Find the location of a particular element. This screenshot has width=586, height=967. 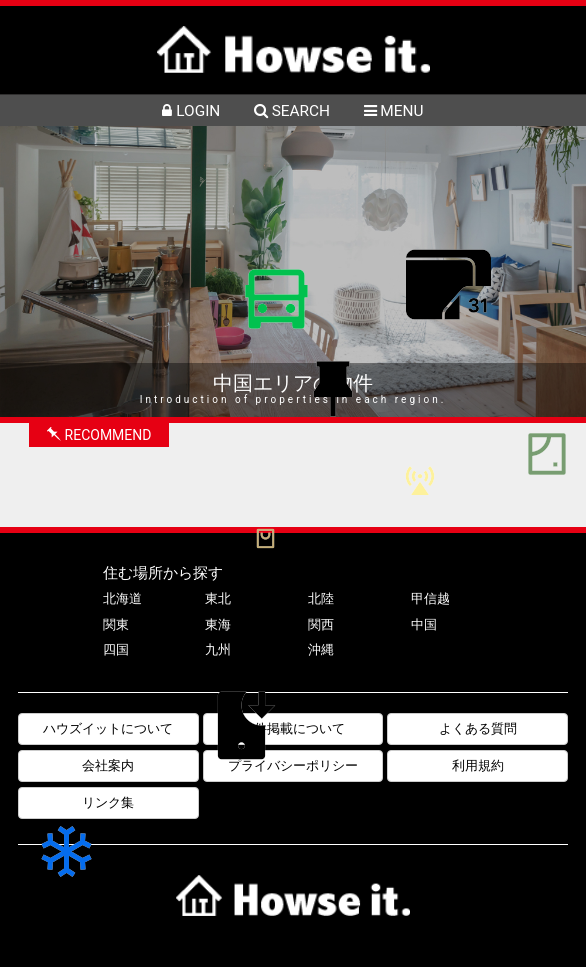

open Proton Calendar app is located at coordinates (448, 284).